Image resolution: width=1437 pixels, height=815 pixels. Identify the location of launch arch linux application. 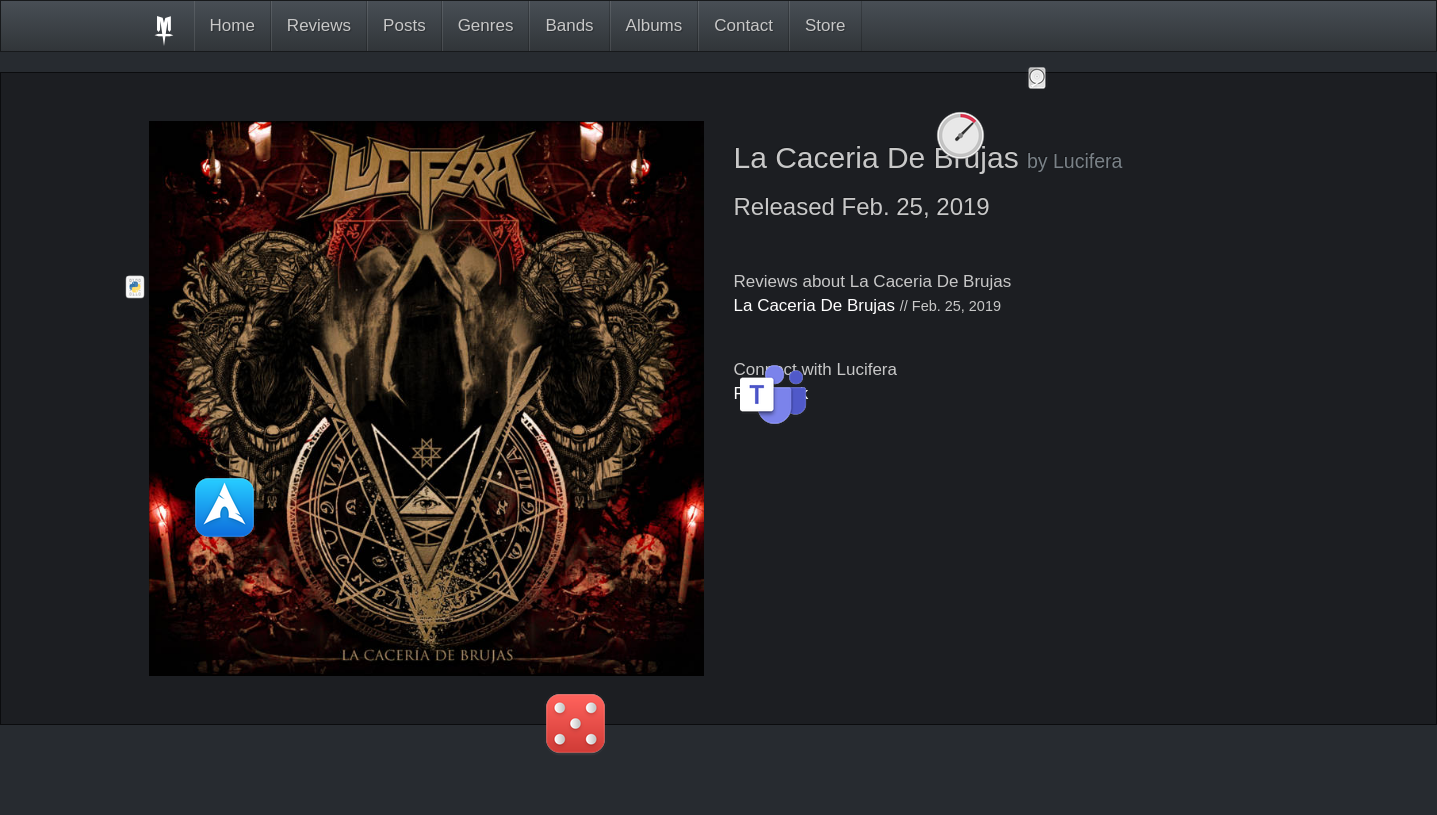
(224, 507).